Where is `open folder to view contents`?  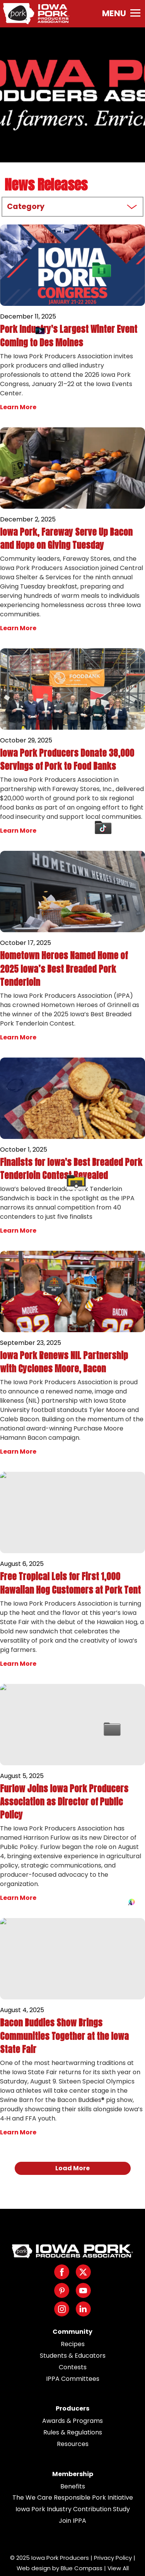
open folder to view contents is located at coordinates (112, 1729).